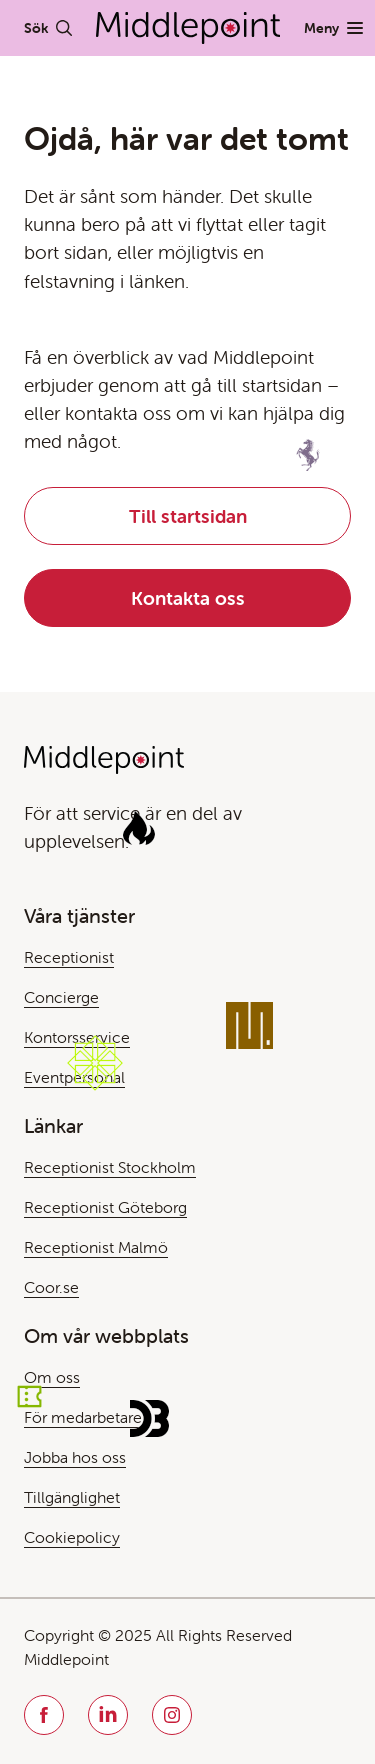  What do you see at coordinates (95, 1063) in the screenshot?
I see `CentOS Linux distribution logo` at bounding box center [95, 1063].